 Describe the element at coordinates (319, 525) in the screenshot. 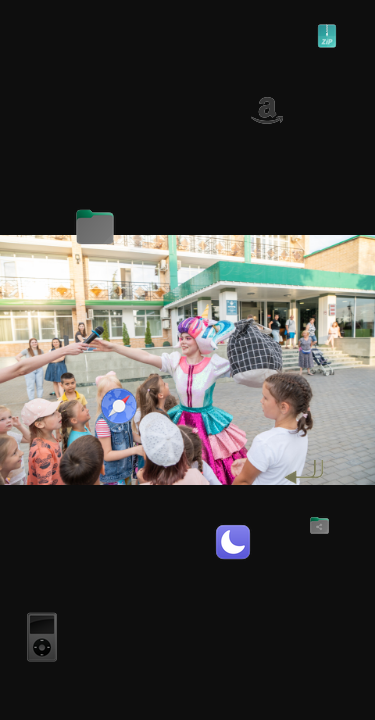

I see `access your public shared folder` at that location.